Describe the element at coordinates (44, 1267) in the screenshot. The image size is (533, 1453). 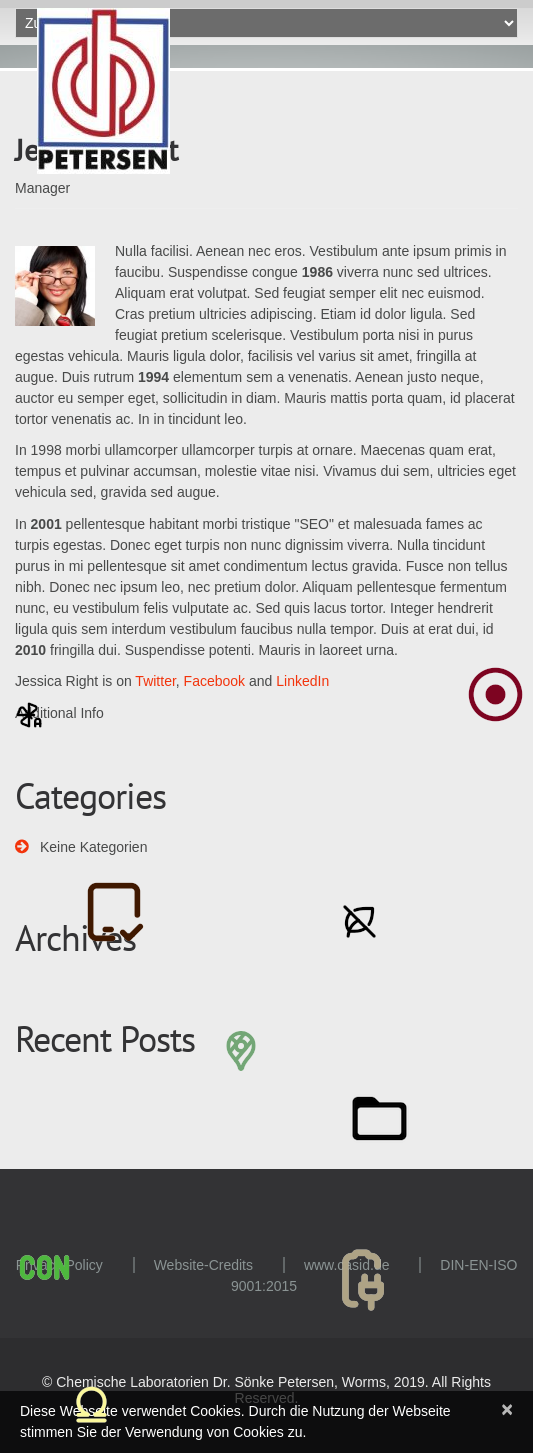
I see `initiate an HTTP connection request` at that location.